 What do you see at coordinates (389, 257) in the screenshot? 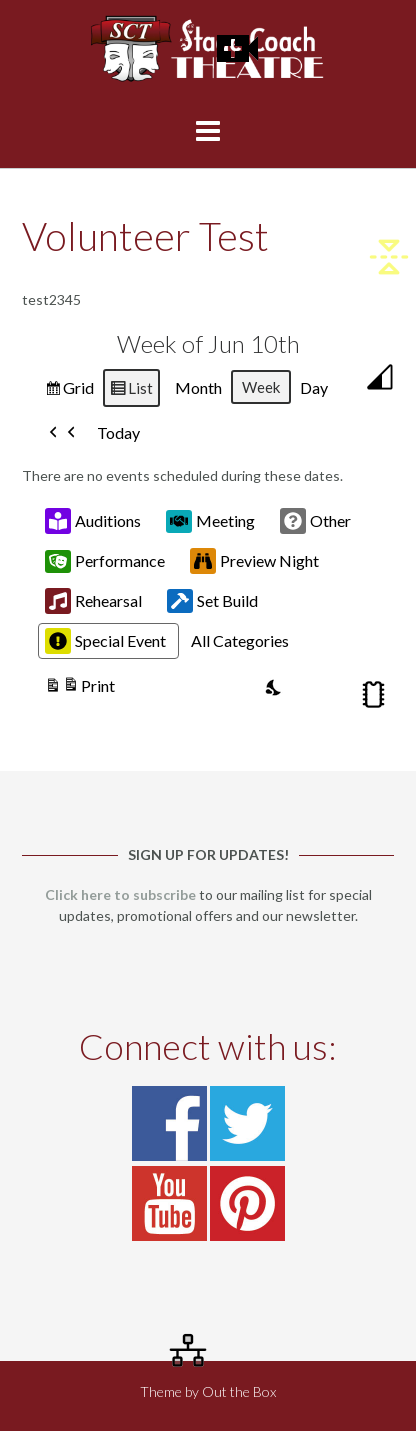
I see `flip image vertically` at bounding box center [389, 257].